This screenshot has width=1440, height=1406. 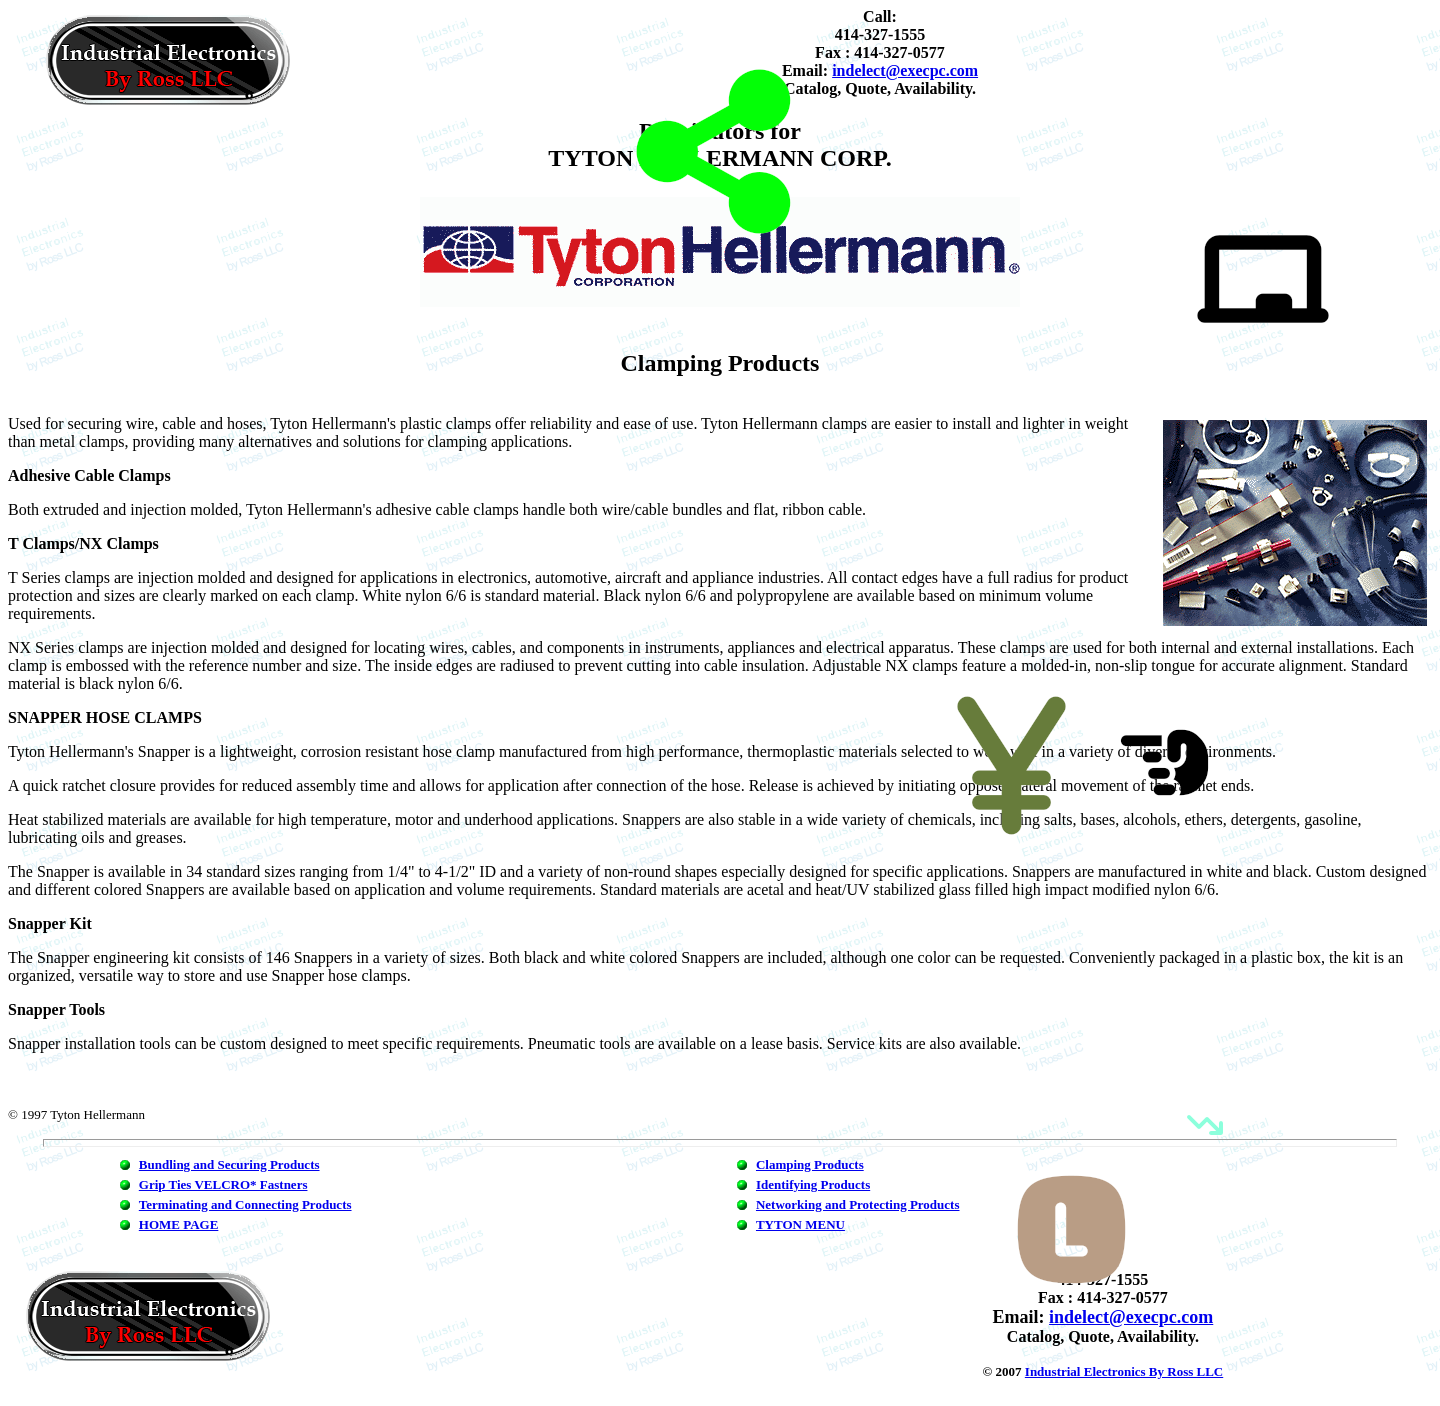 What do you see at coordinates (1263, 279) in the screenshot?
I see `access classroom or educational content` at bounding box center [1263, 279].